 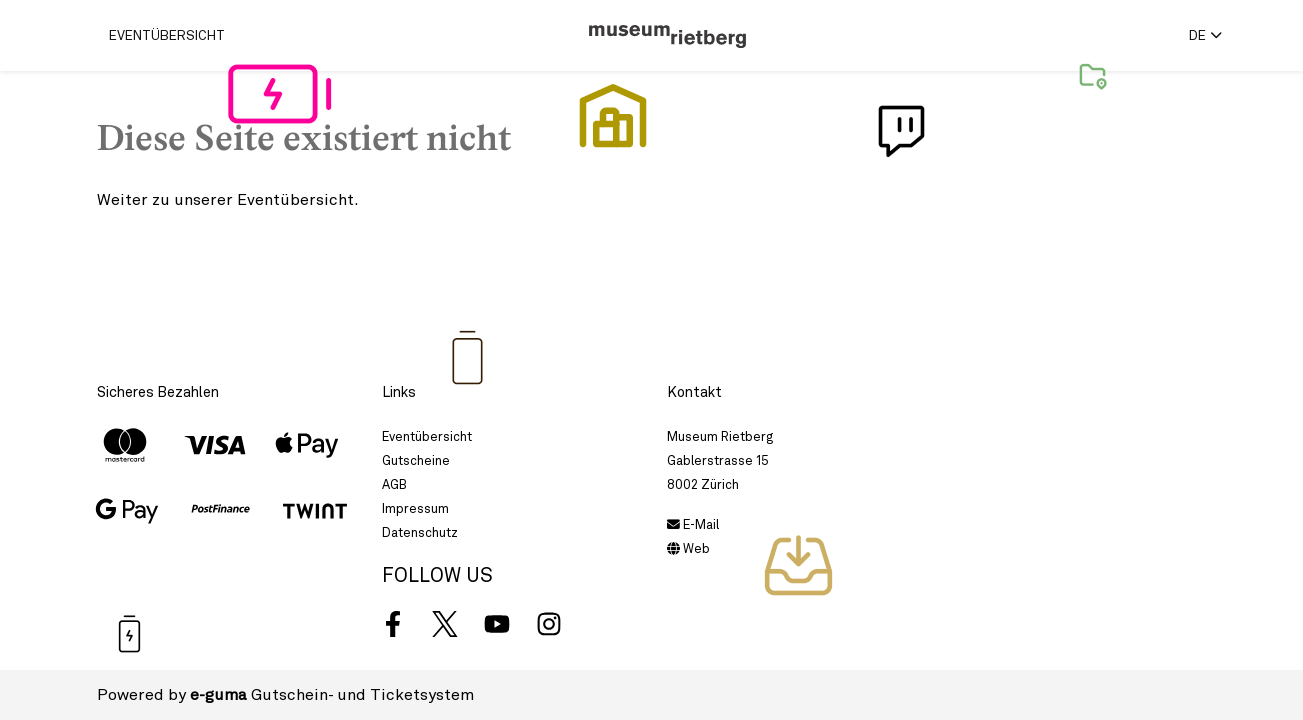 What do you see at coordinates (467, 358) in the screenshot?
I see `indicates battery is completely drained` at bounding box center [467, 358].